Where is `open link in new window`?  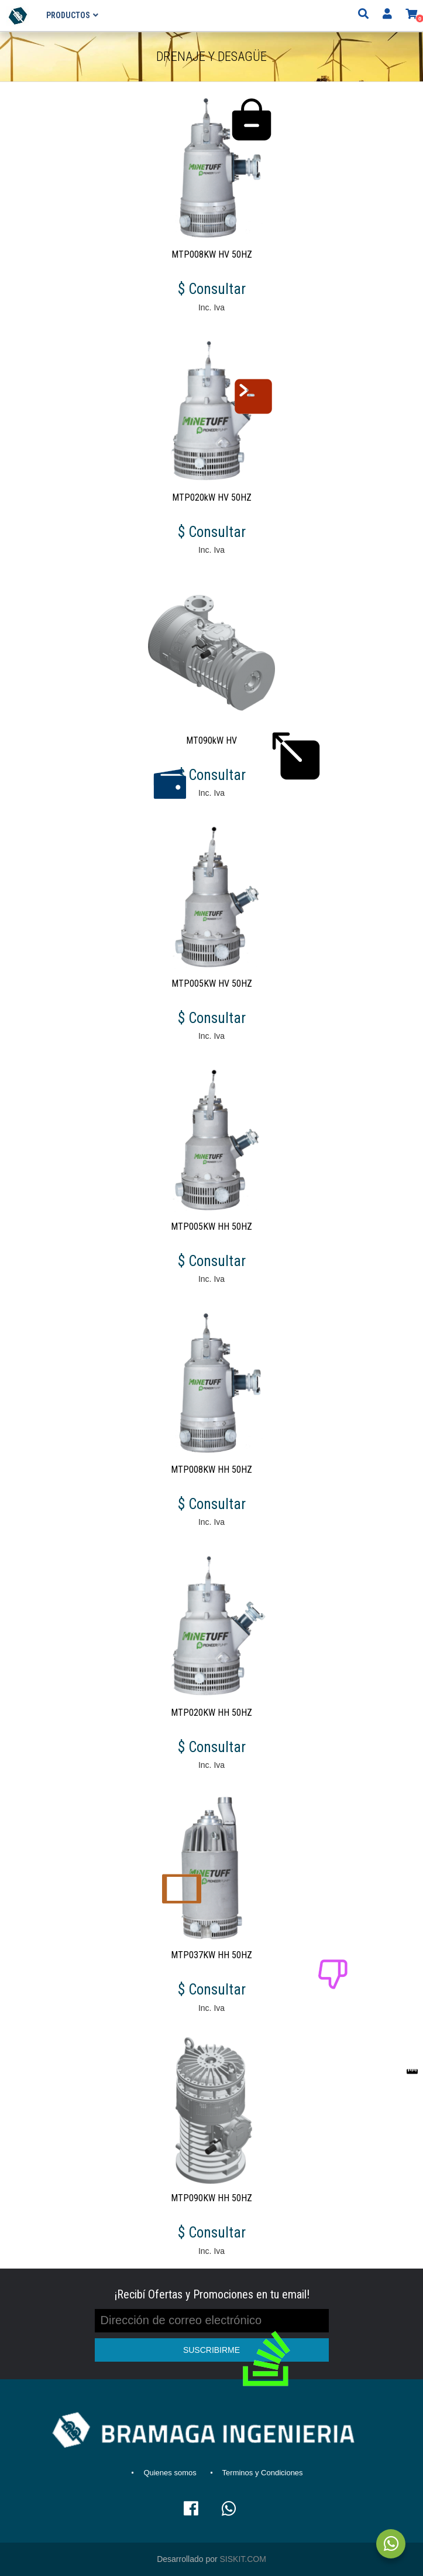 open link in new window is located at coordinates (296, 756).